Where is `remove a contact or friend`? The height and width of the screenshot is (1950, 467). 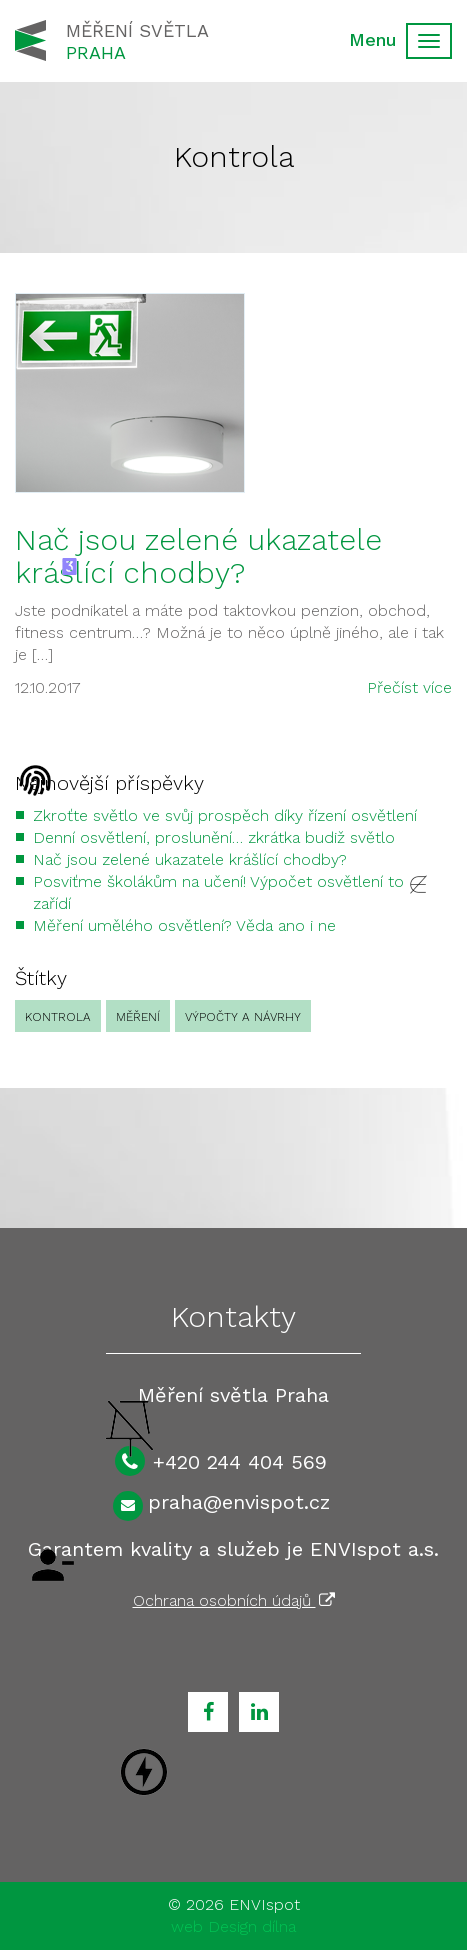
remove a contact or friend is located at coordinates (52, 1565).